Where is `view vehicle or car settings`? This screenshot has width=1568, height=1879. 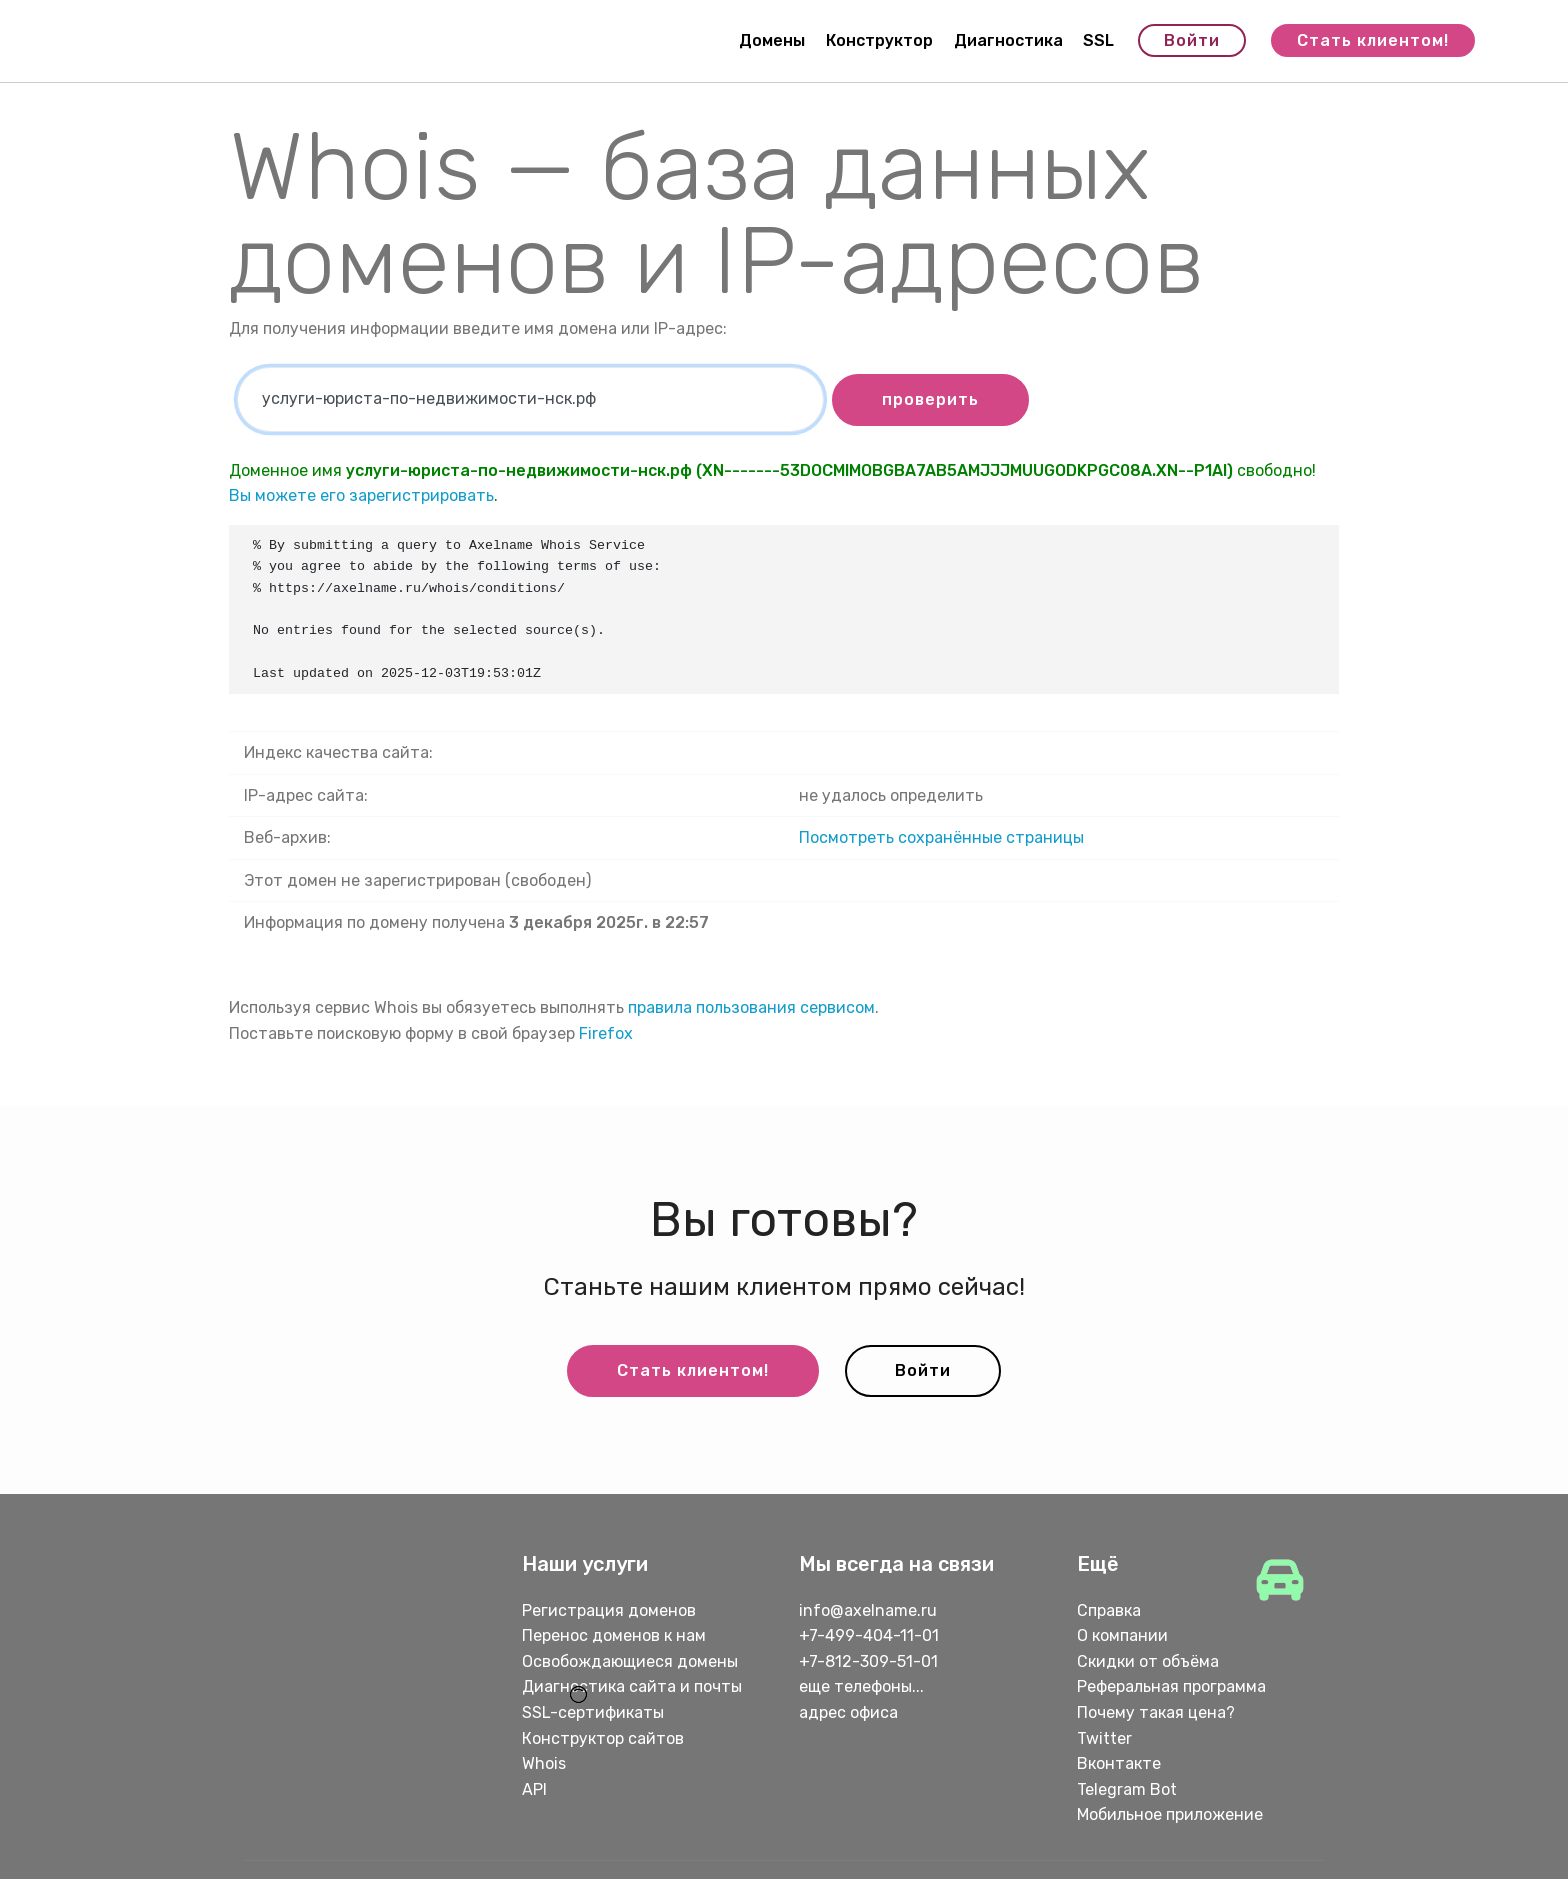
view vehicle or car settings is located at coordinates (1280, 1580).